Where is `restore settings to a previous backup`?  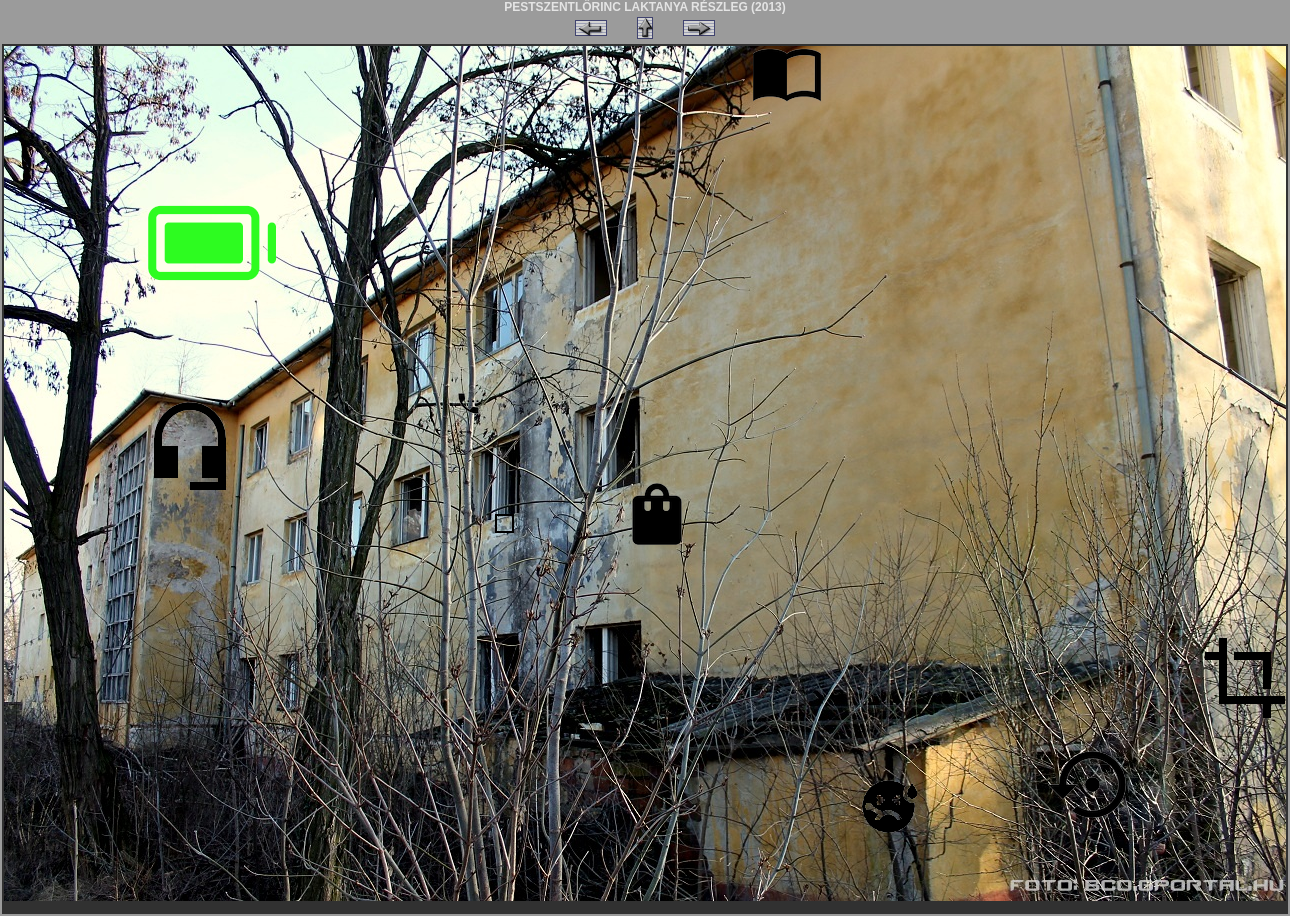 restore settings to a previous backup is located at coordinates (1092, 784).